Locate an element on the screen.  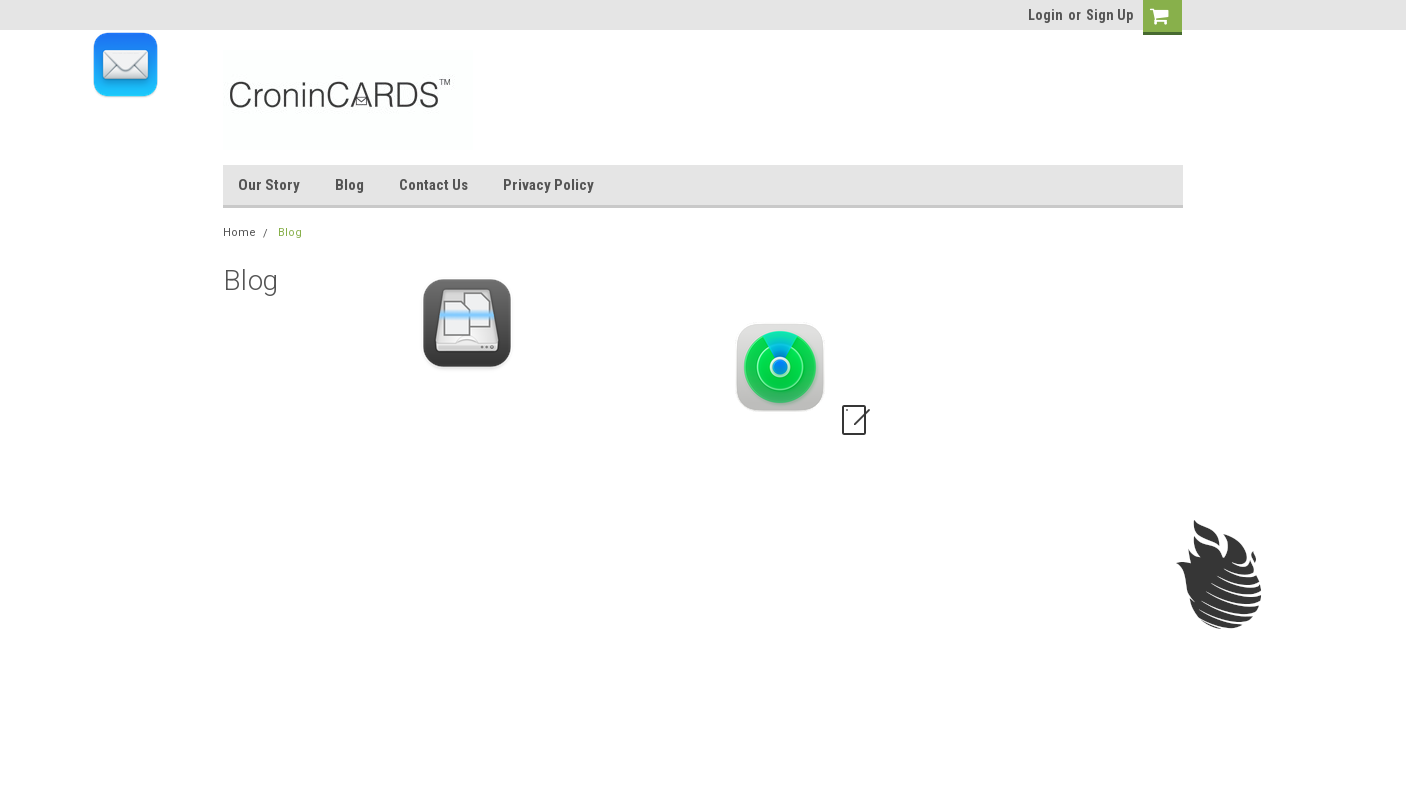
open glade interface designer is located at coordinates (1218, 574).